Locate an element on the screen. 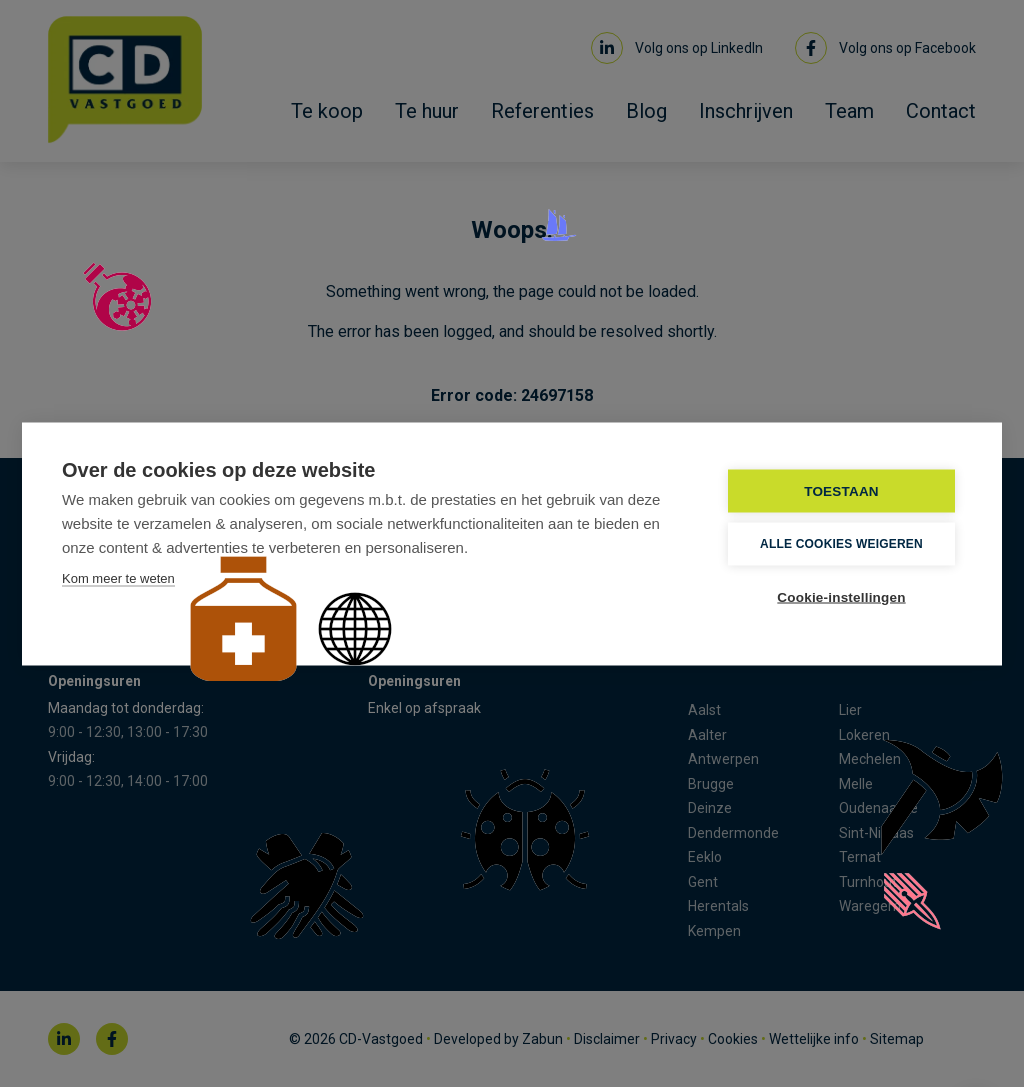  access health or healing items is located at coordinates (243, 618).